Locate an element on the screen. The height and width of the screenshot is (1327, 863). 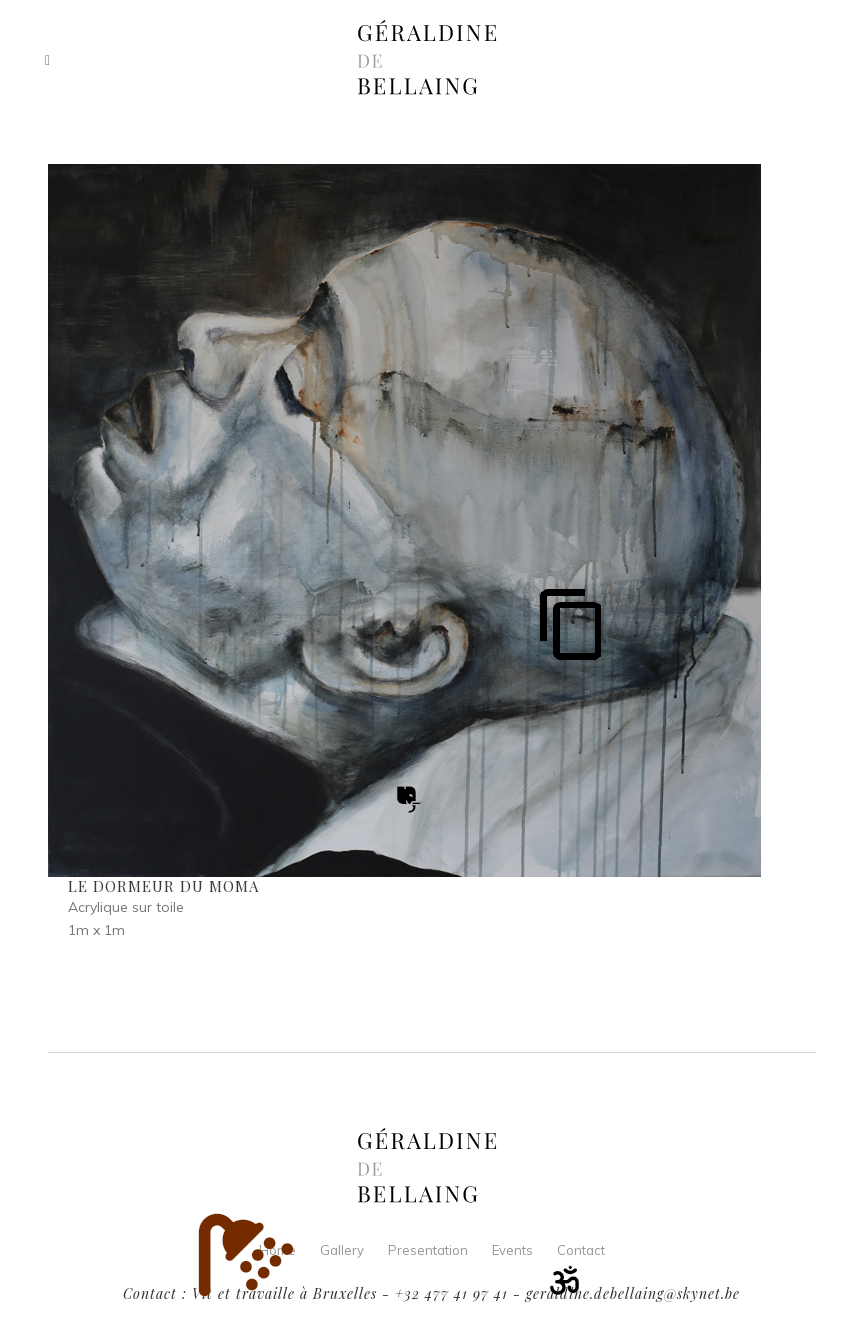
indicates hinduism or spiritual content is located at coordinates (564, 1280).